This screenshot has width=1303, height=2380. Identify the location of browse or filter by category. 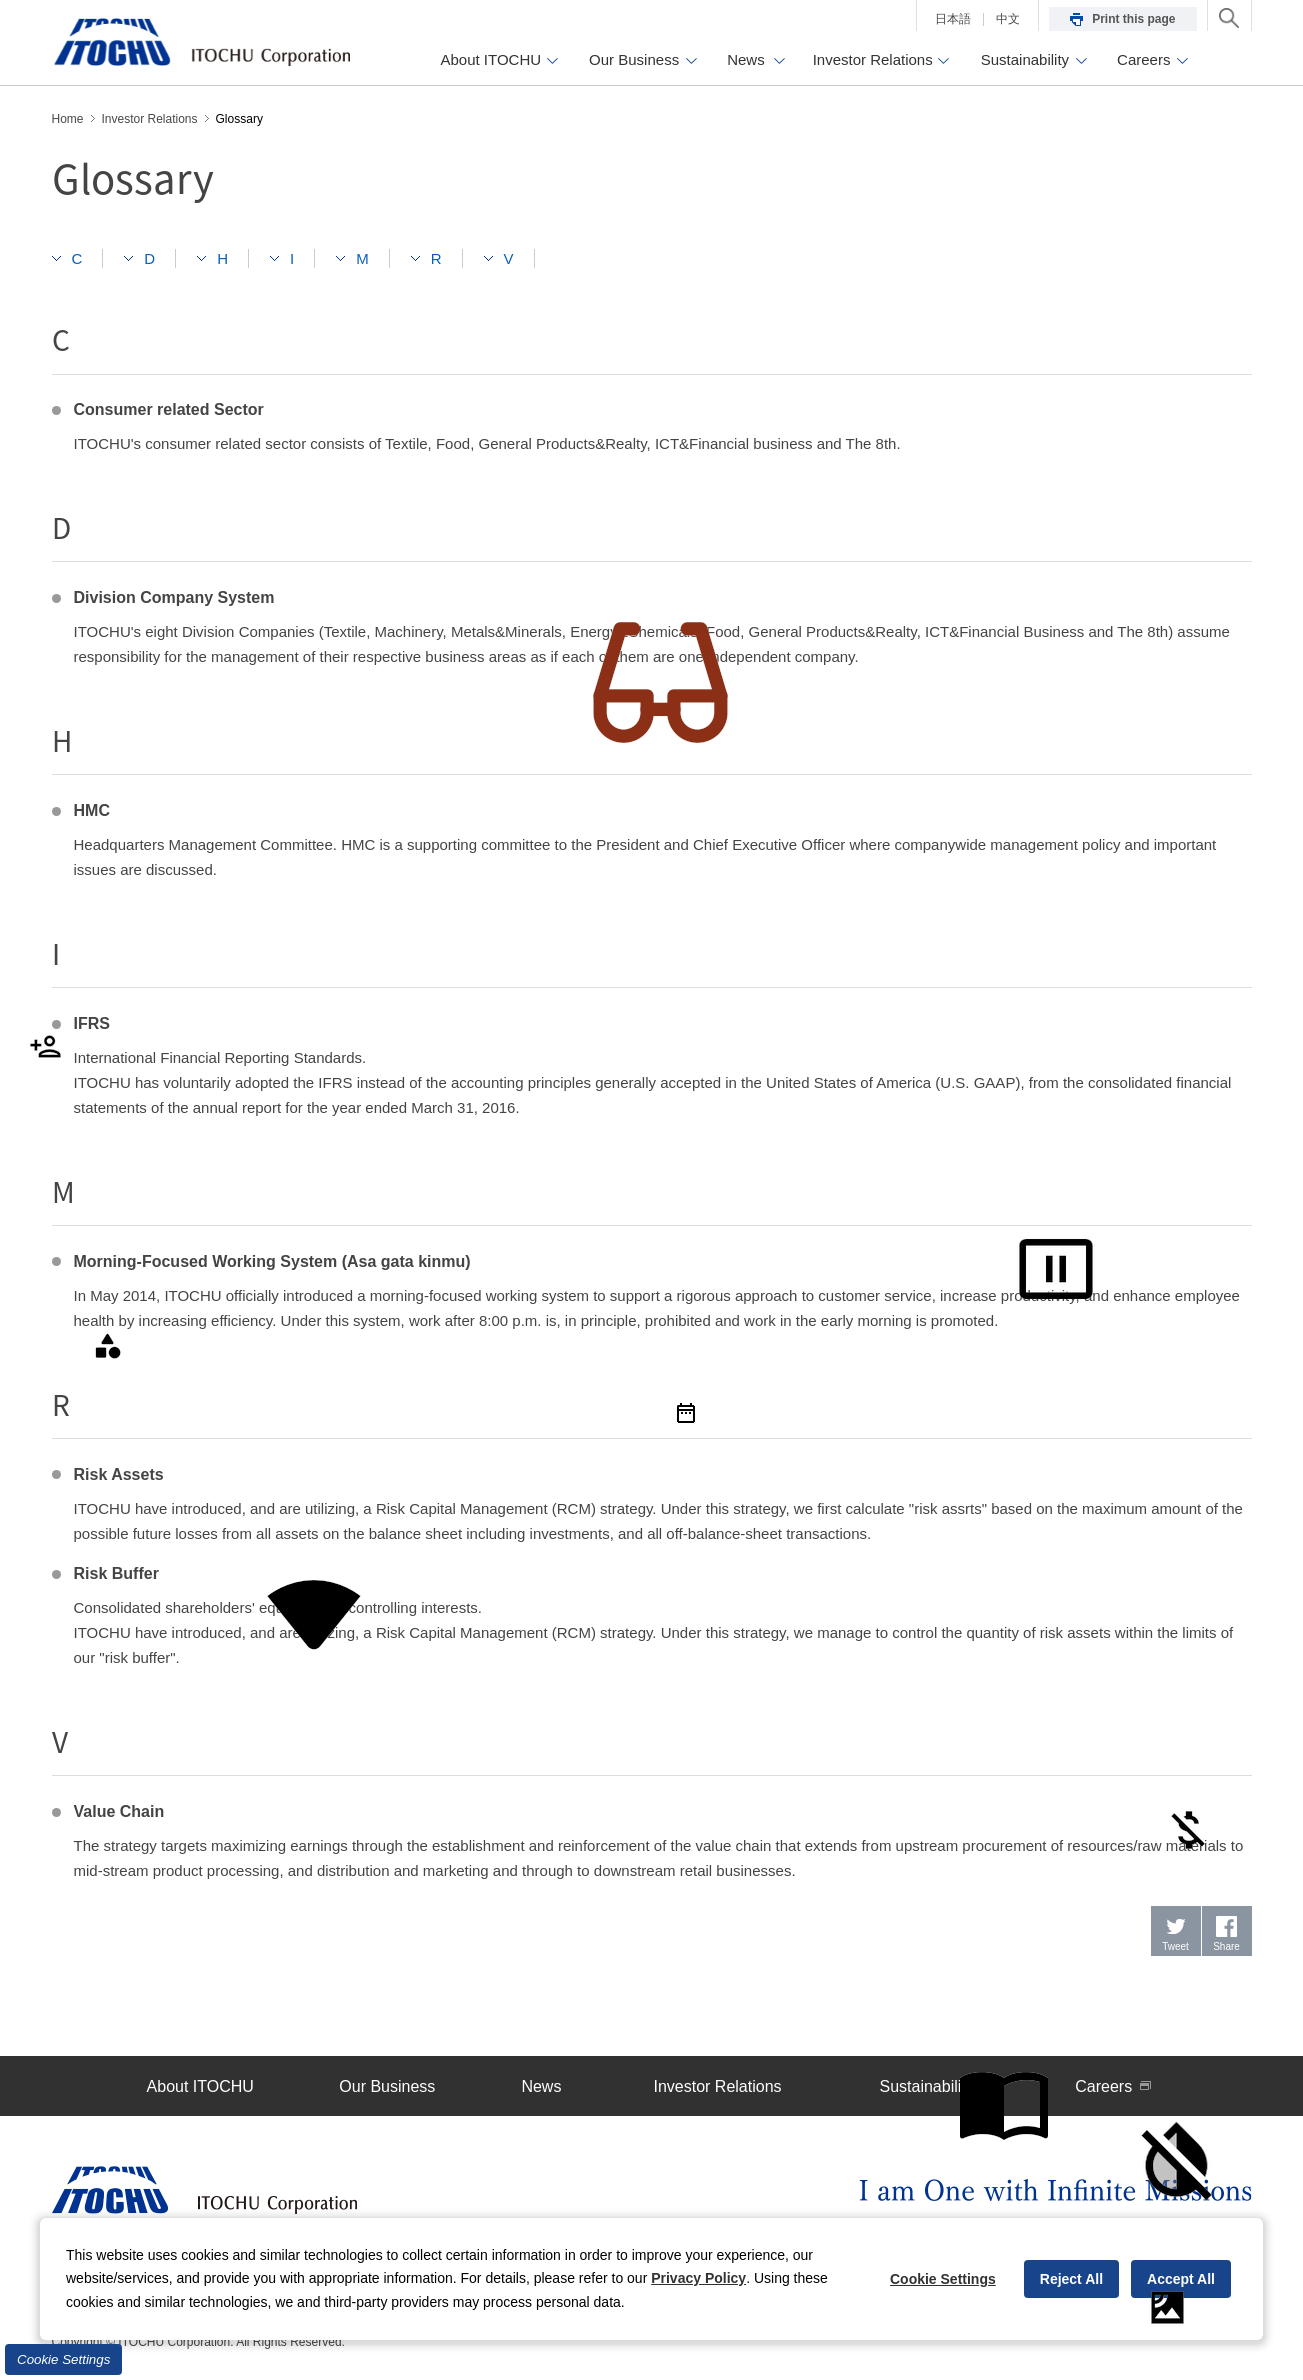
(107, 1345).